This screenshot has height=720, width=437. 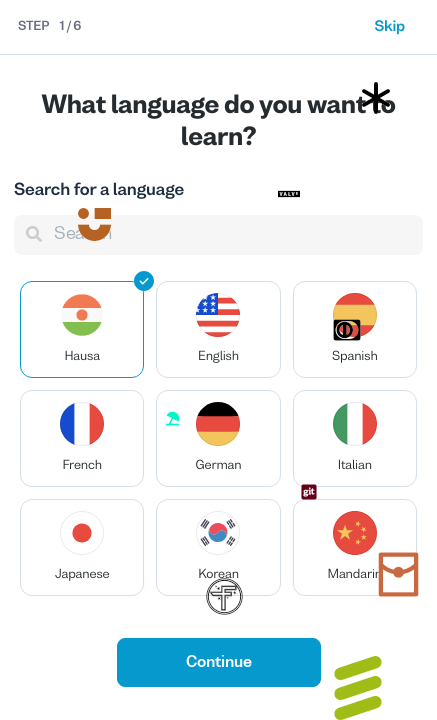 What do you see at coordinates (398, 574) in the screenshot?
I see `send or receive a red packet (hongbao)` at bounding box center [398, 574].